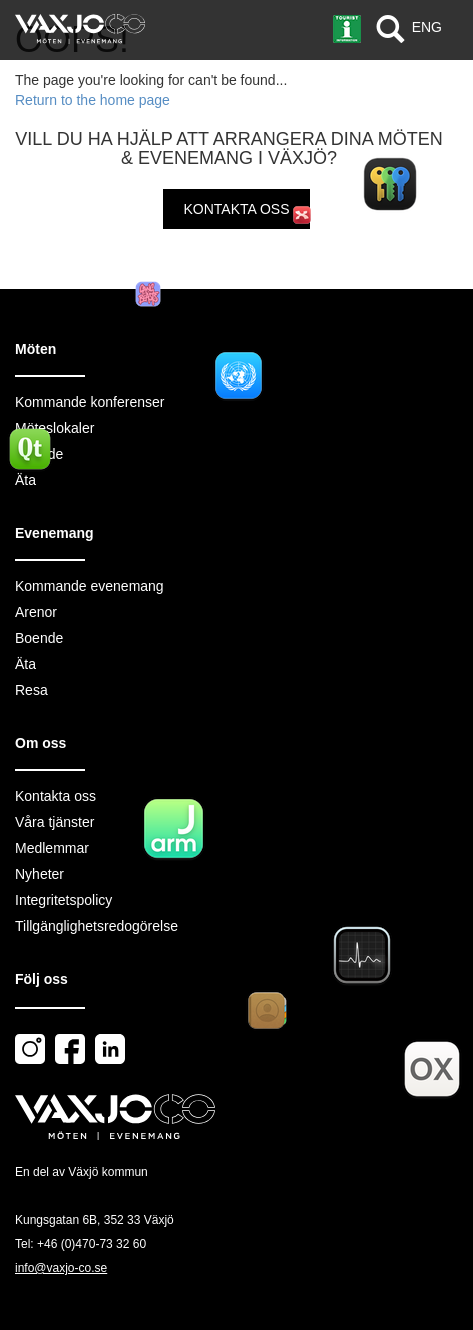 This screenshot has height=1330, width=473. I want to click on open the passwords app, so click(390, 184).